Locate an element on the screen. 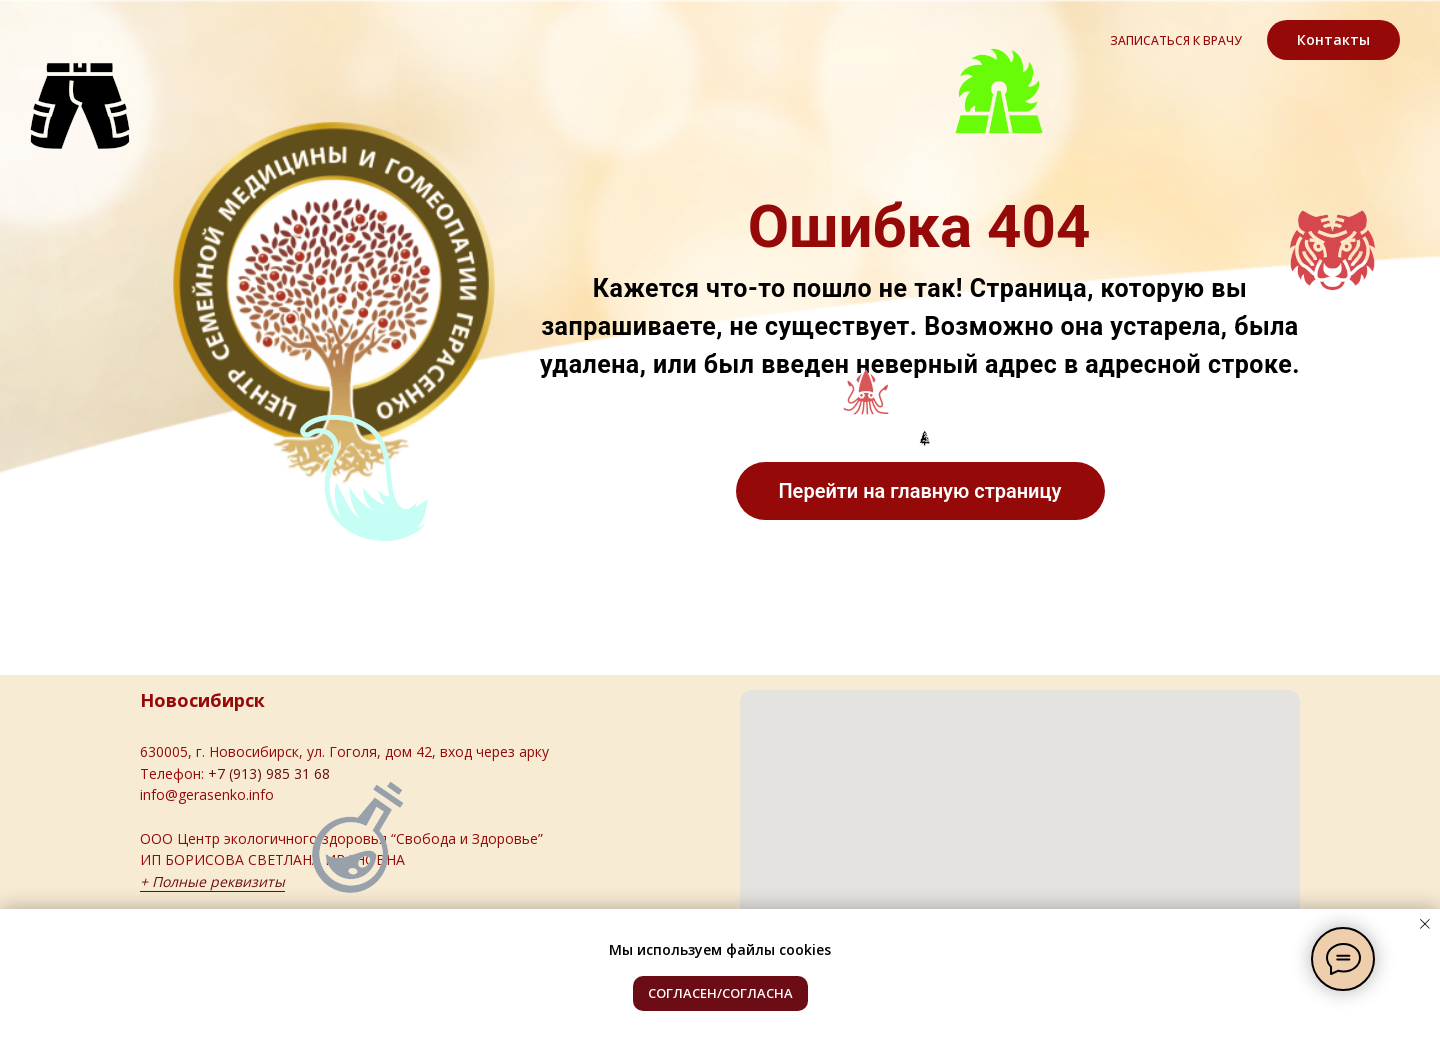 The image size is (1440, 1041). fox or canine character/avatar selection is located at coordinates (364, 478).